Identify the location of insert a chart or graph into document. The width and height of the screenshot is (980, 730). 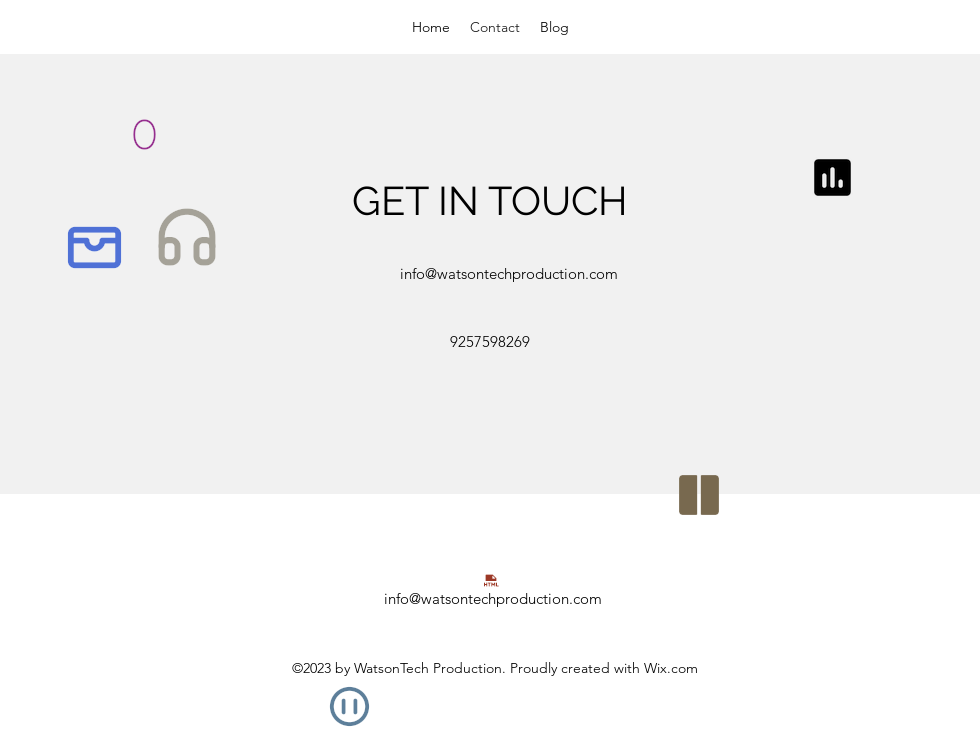
(832, 177).